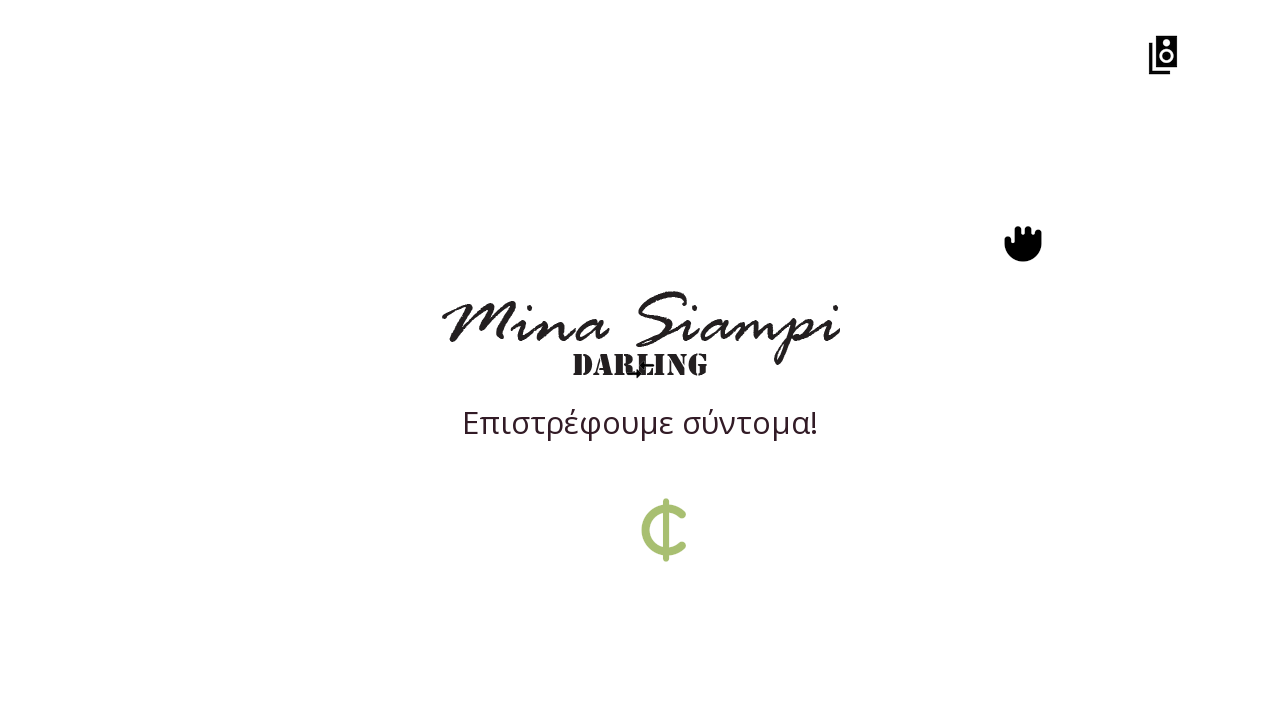 The height and width of the screenshot is (720, 1280). I want to click on manage connected speaker devices, so click(1163, 55).